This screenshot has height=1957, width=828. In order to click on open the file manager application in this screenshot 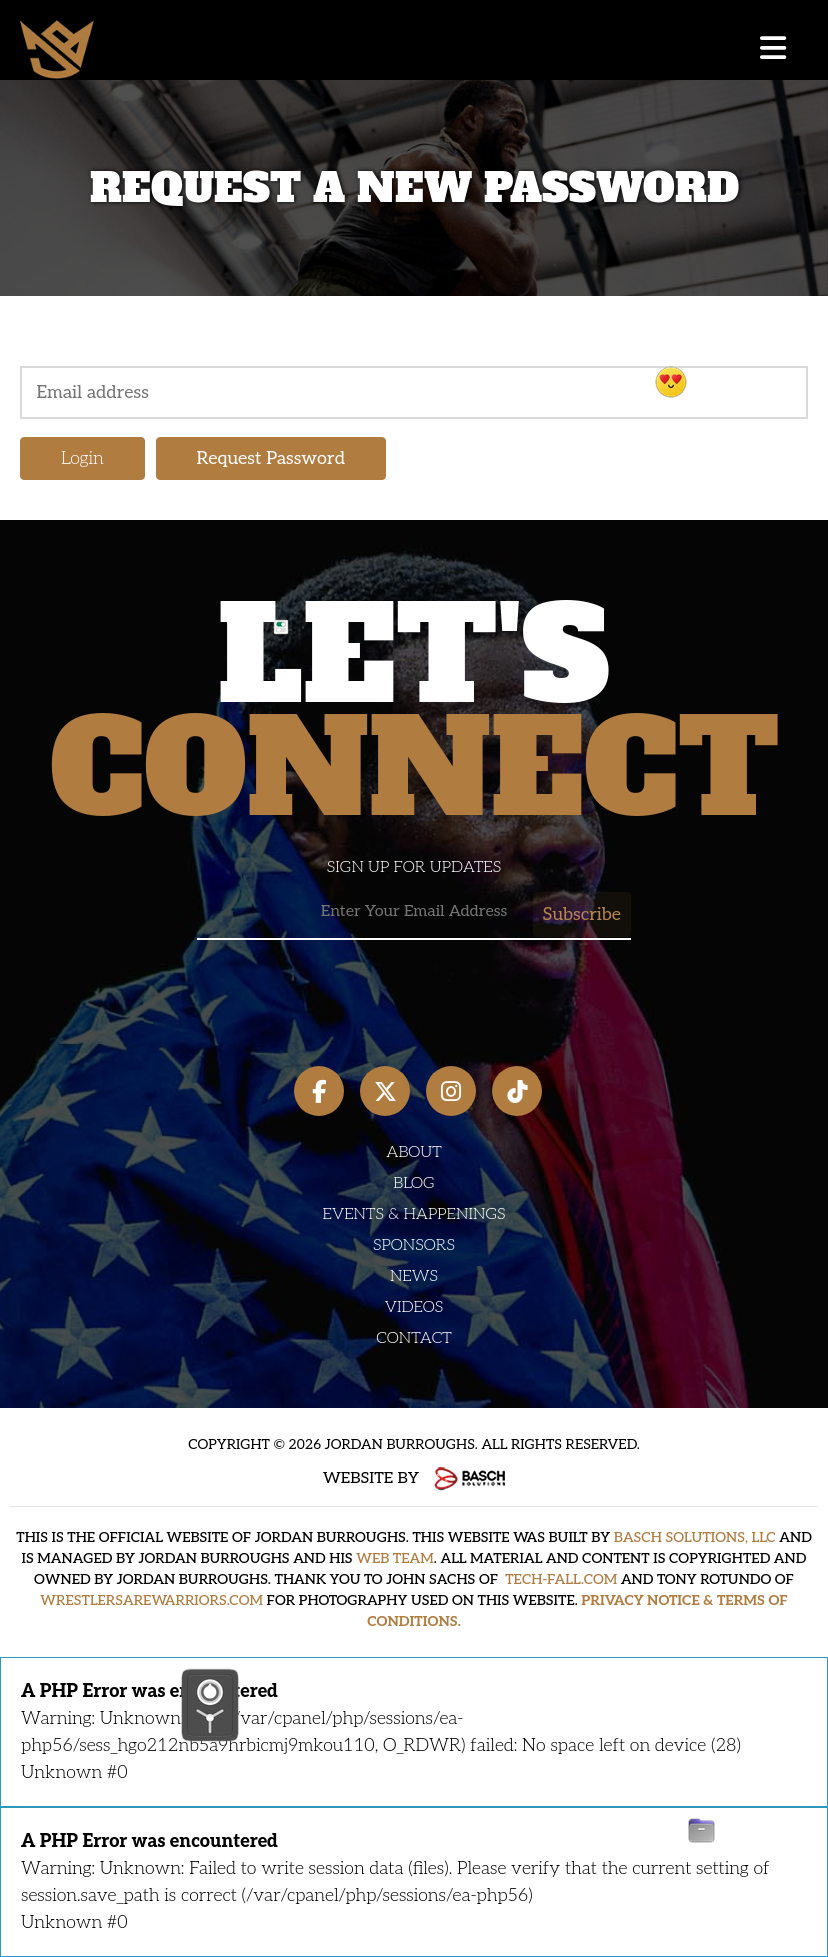, I will do `click(701, 1830)`.